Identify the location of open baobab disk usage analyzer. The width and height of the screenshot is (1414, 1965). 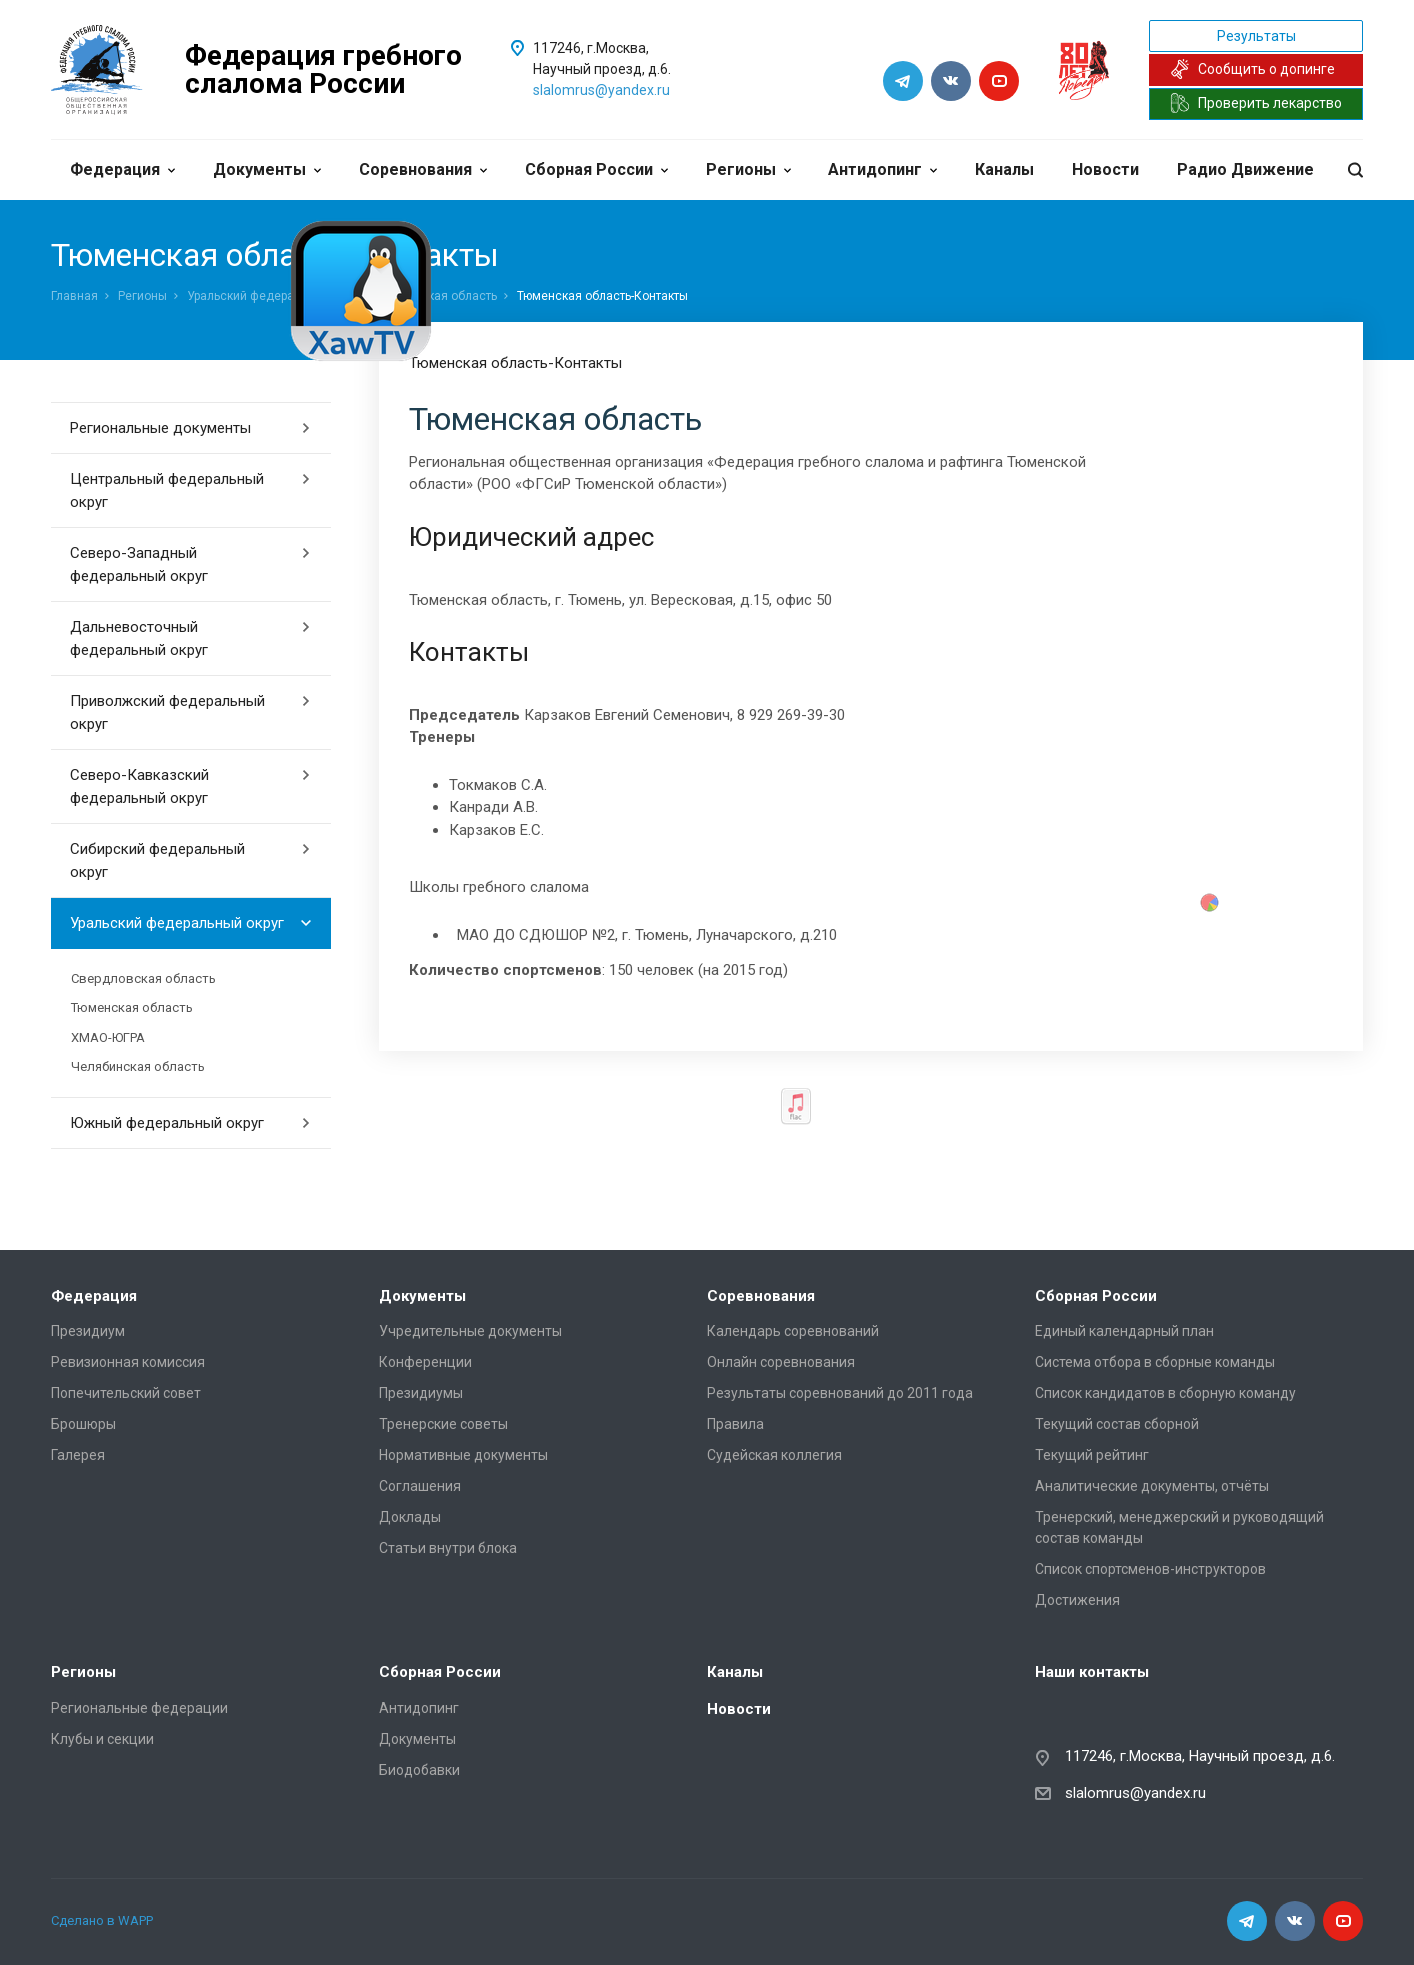
(1209, 902).